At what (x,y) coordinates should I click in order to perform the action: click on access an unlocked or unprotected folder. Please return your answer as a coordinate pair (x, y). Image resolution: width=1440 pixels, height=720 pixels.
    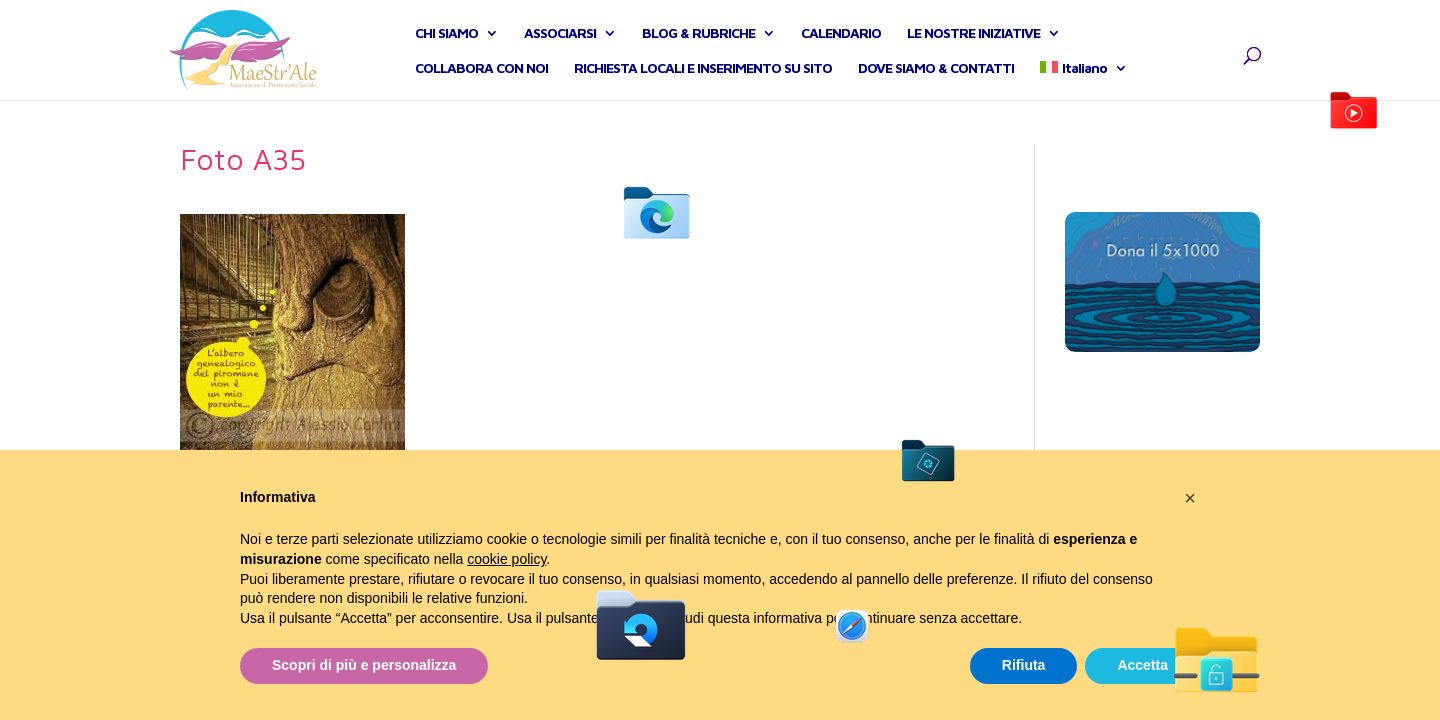
    Looking at the image, I should click on (1216, 662).